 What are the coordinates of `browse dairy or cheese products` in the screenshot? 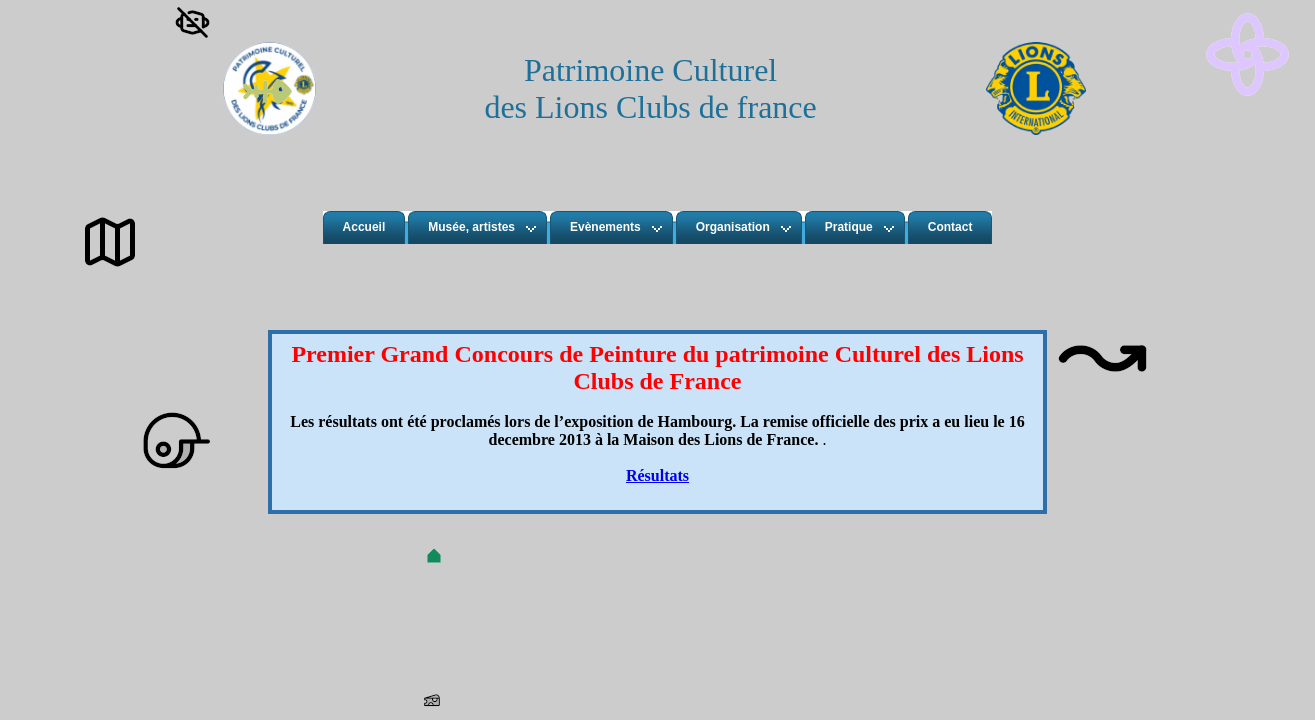 It's located at (432, 701).